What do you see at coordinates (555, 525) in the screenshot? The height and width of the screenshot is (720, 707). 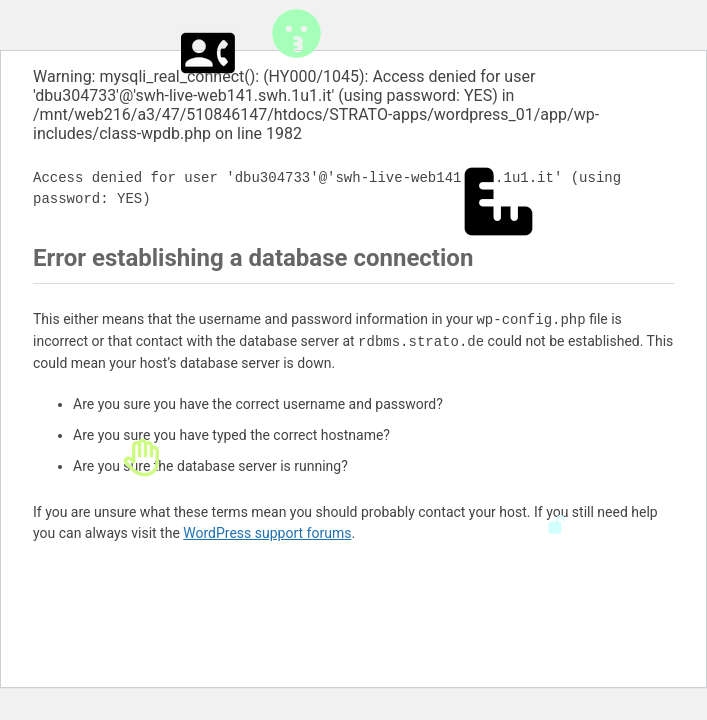 I see `unlock or access secured content` at bounding box center [555, 525].